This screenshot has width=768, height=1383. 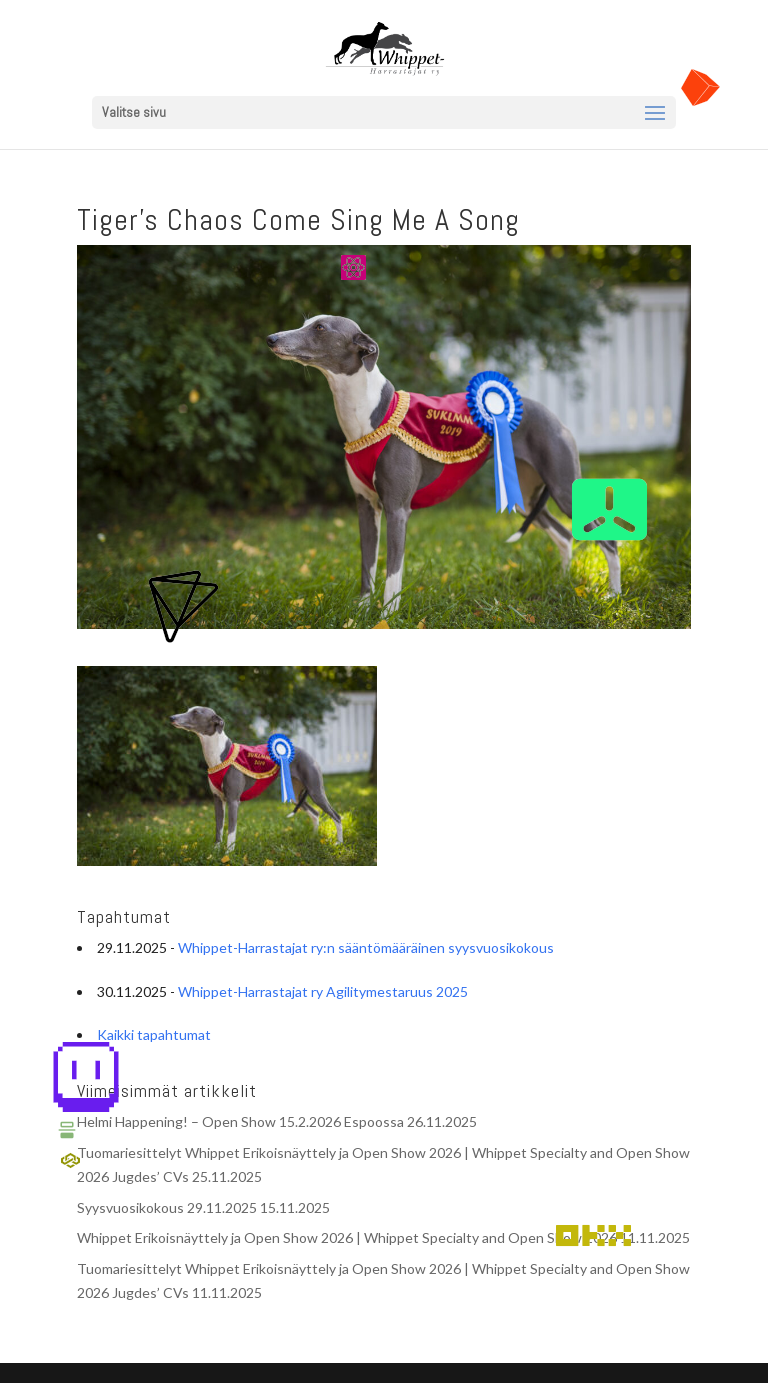 I want to click on open the OKX cryptocurrency exchange app, so click(x=593, y=1235).